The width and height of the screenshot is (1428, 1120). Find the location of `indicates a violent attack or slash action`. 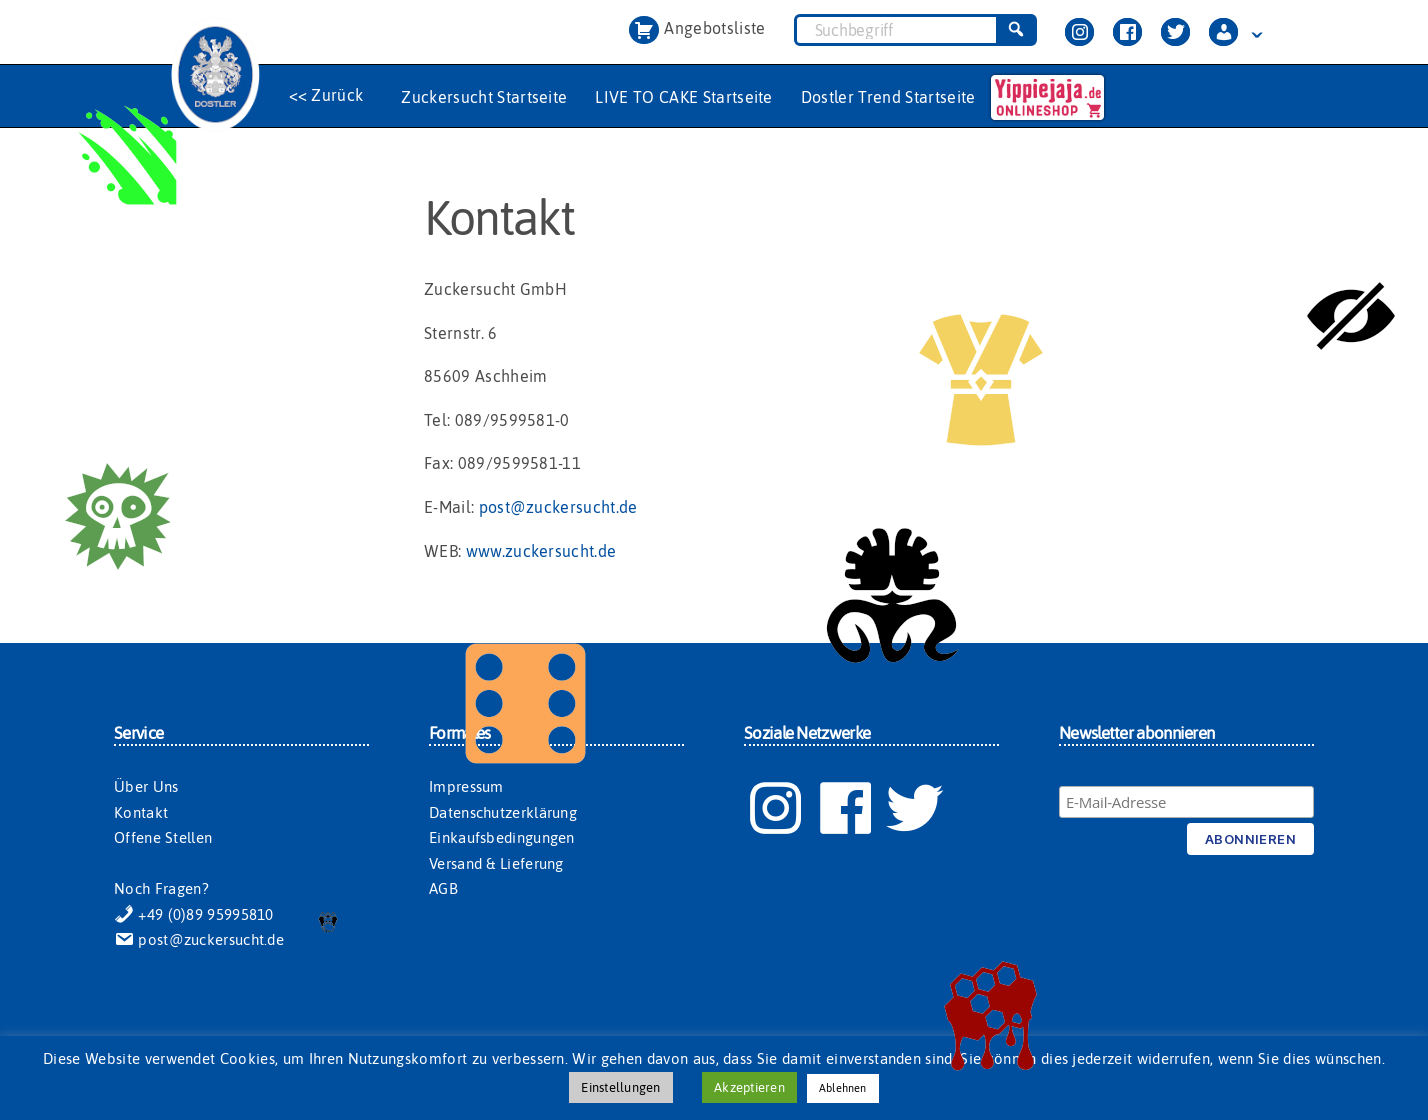

indicates a violent attack or slash action is located at coordinates (126, 154).